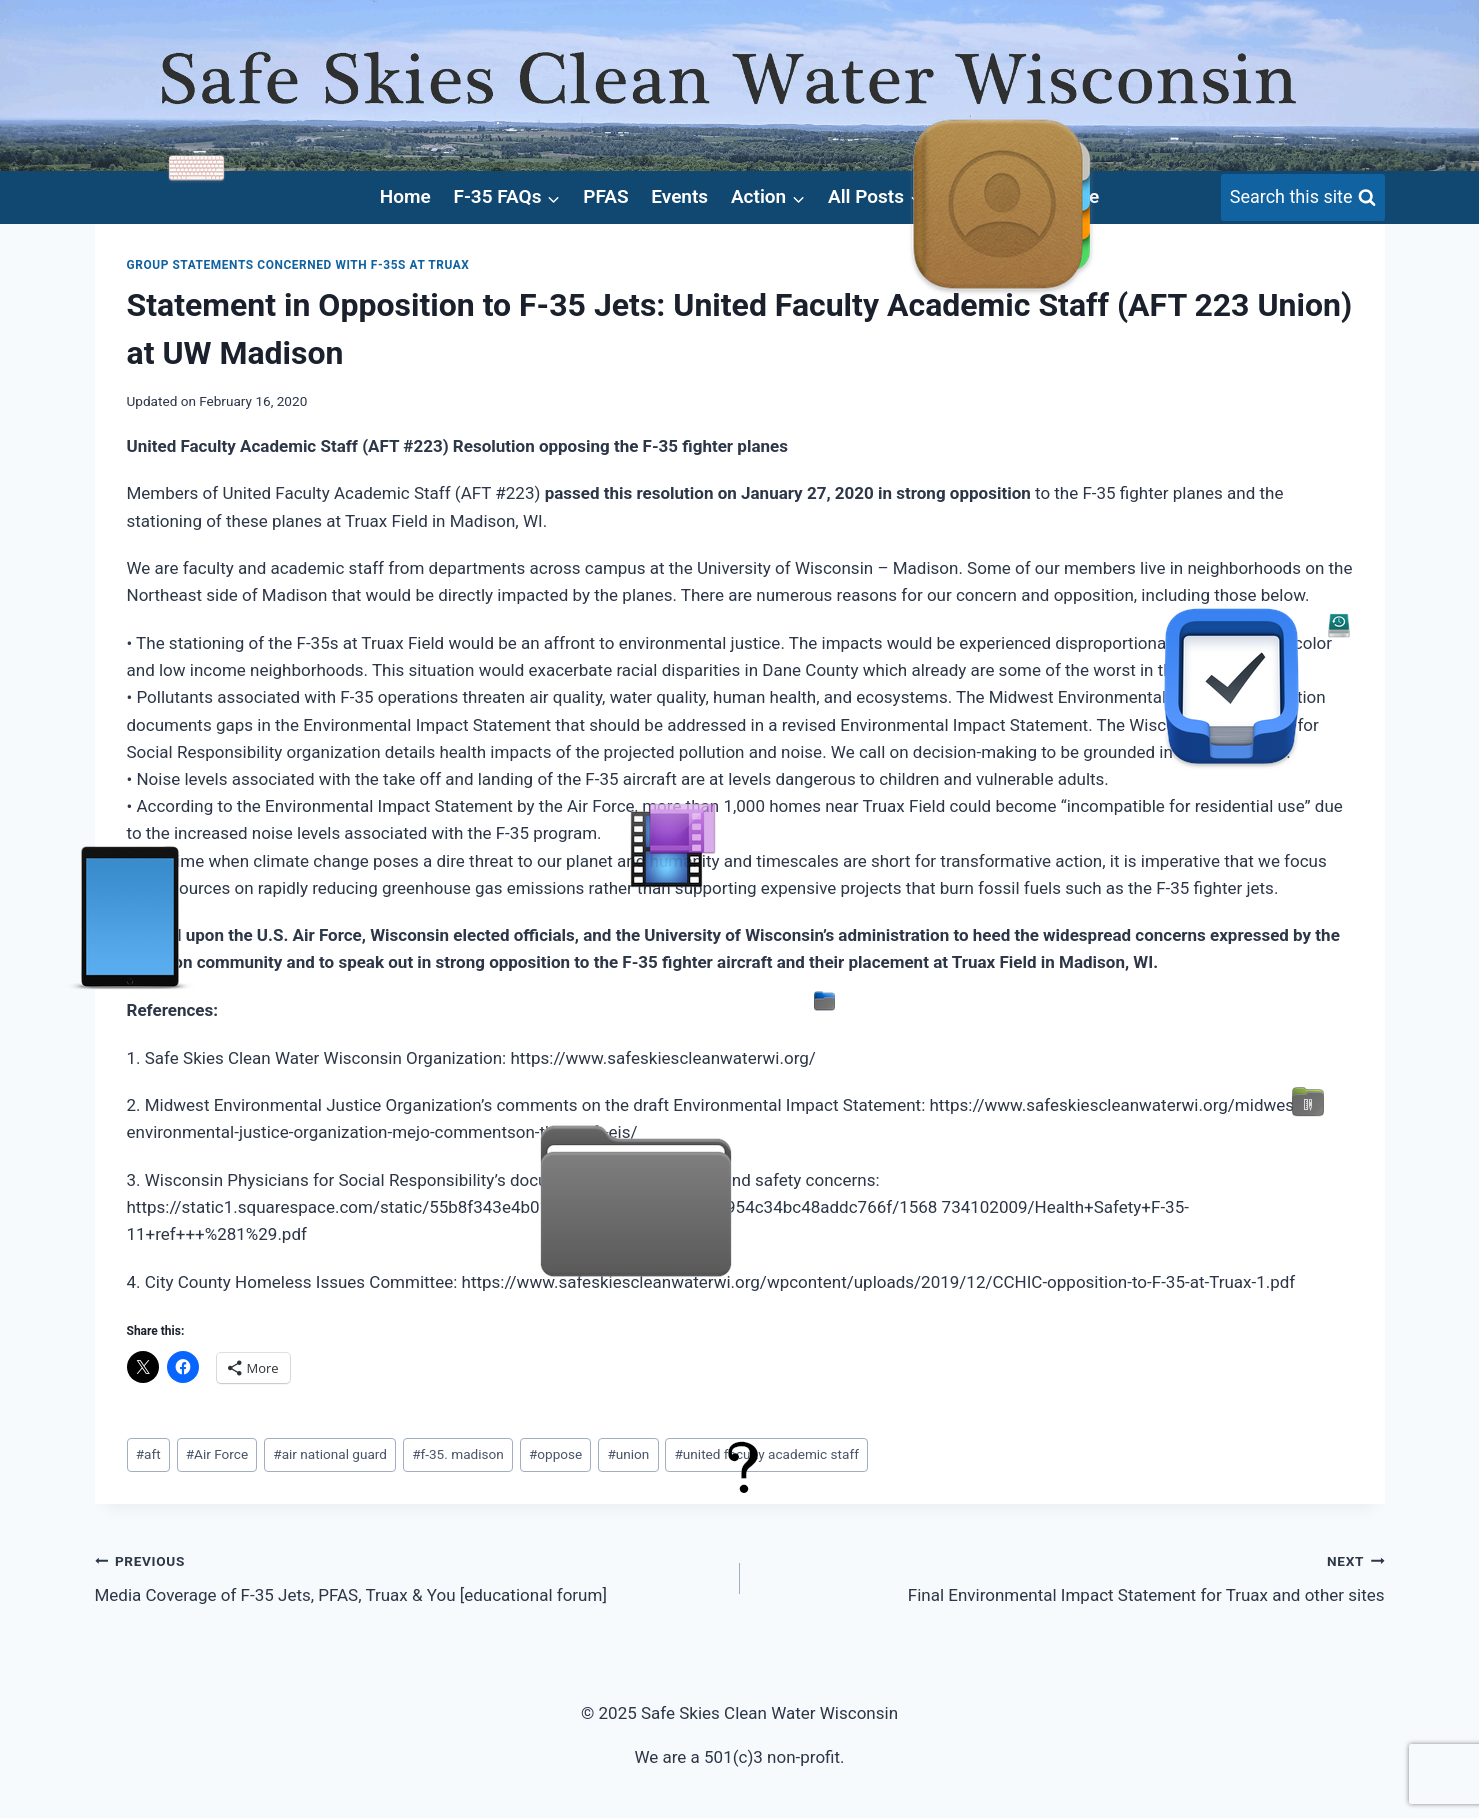 The height and width of the screenshot is (1818, 1479). I want to click on access contacts or address book, so click(998, 204).